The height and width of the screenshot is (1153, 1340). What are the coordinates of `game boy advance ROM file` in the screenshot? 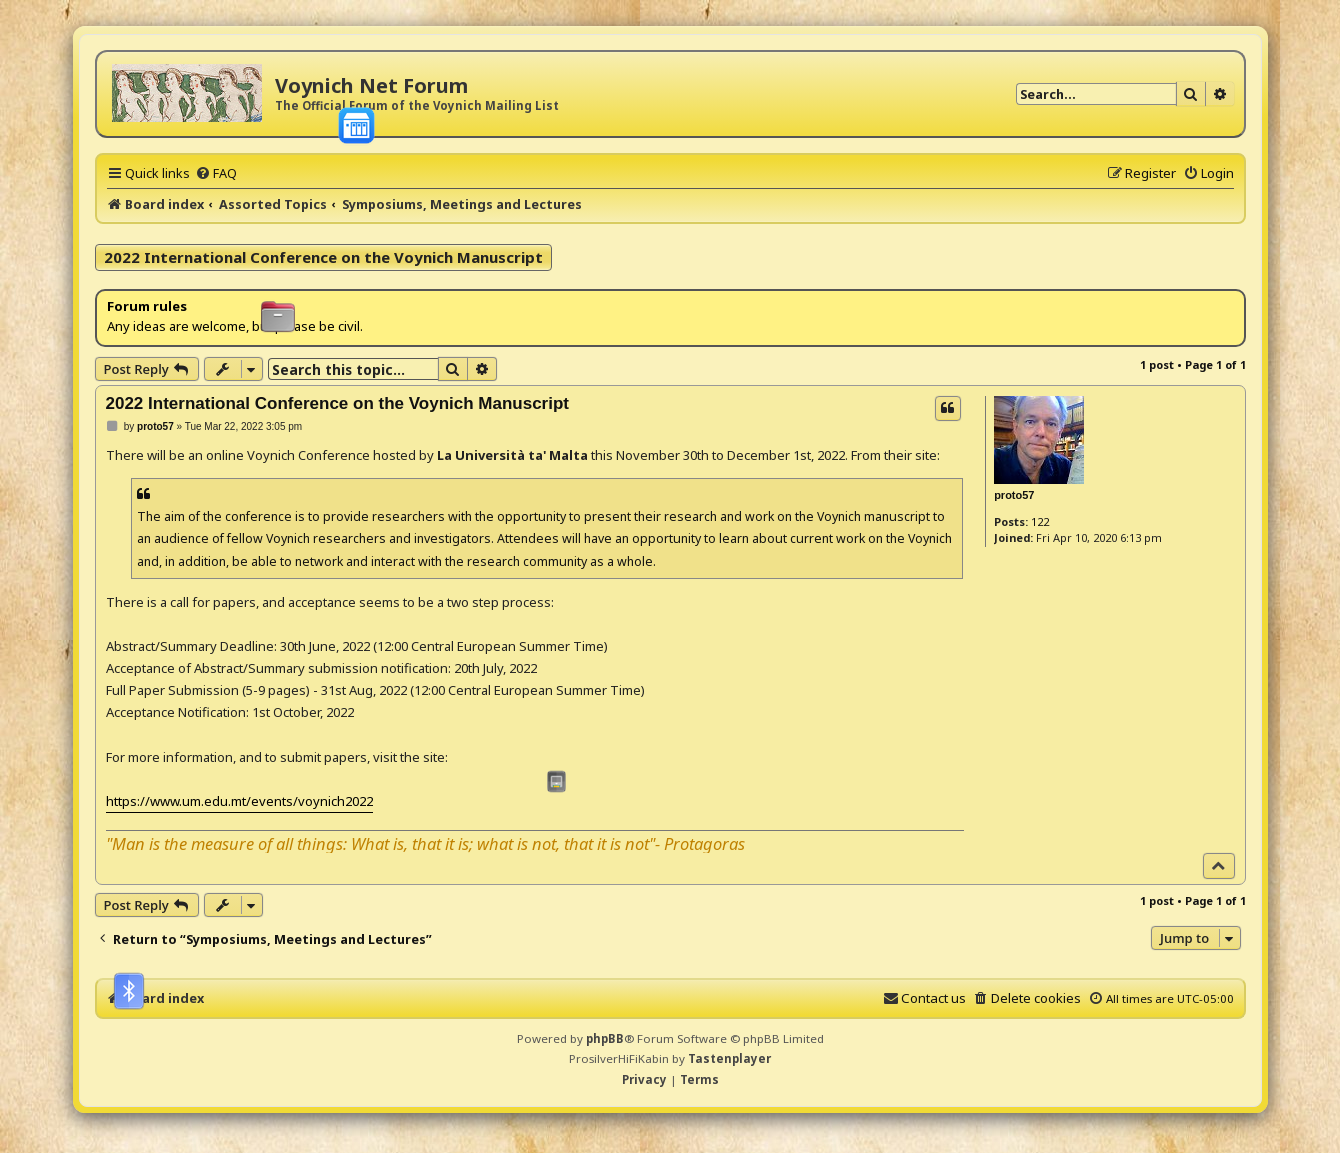 It's located at (556, 781).